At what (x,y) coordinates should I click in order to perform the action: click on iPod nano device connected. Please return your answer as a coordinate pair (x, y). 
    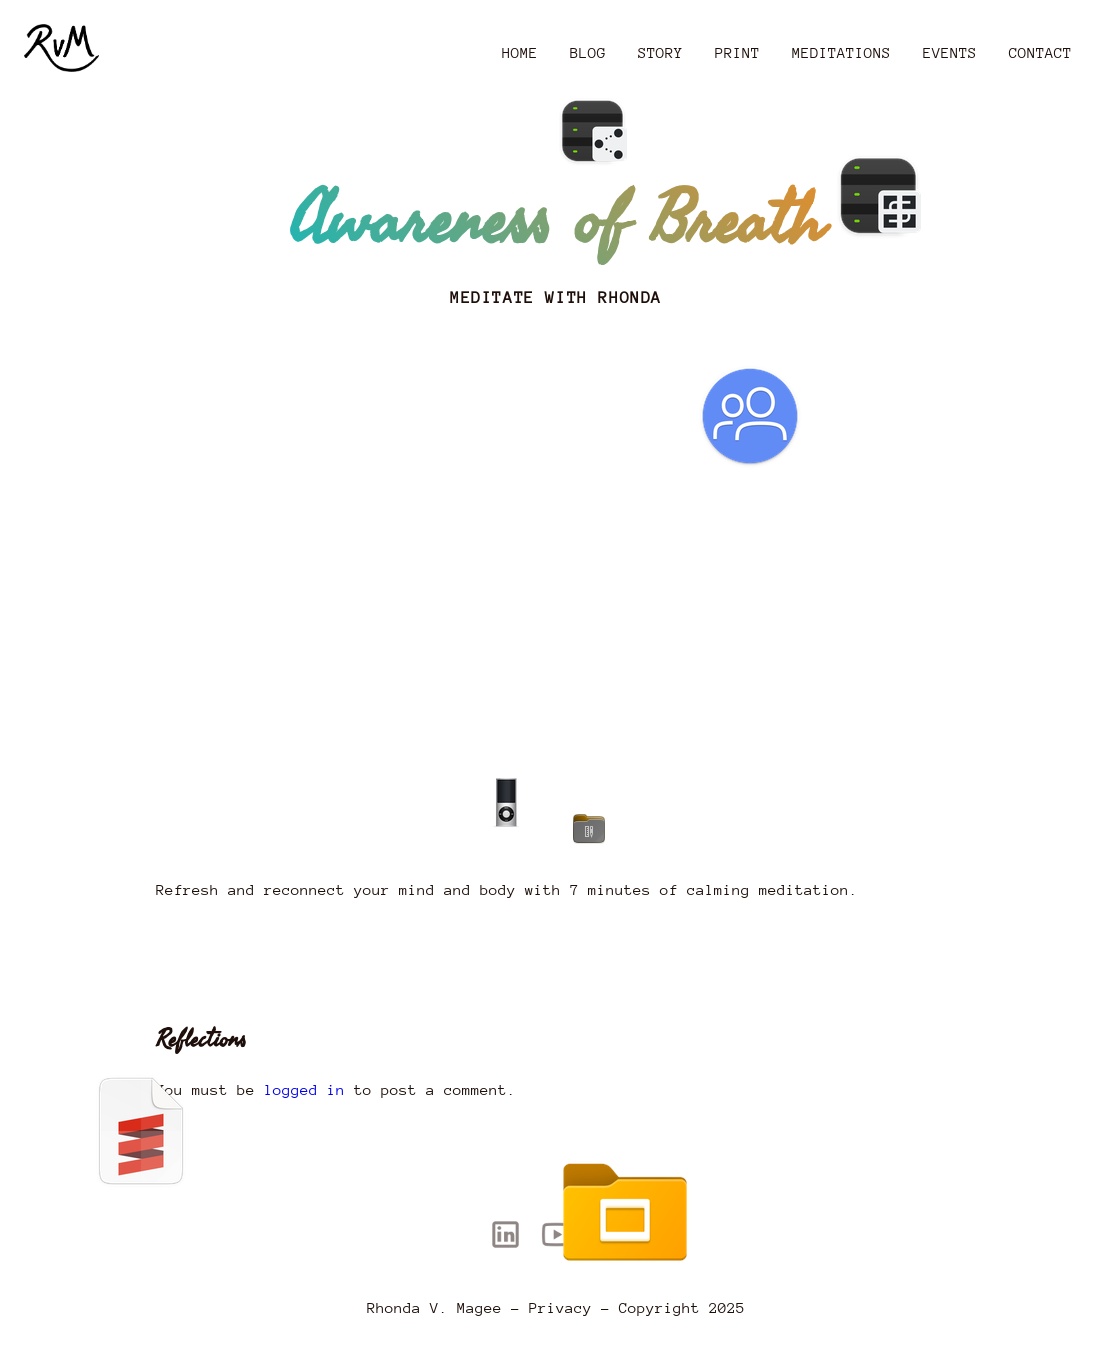
    Looking at the image, I should click on (506, 803).